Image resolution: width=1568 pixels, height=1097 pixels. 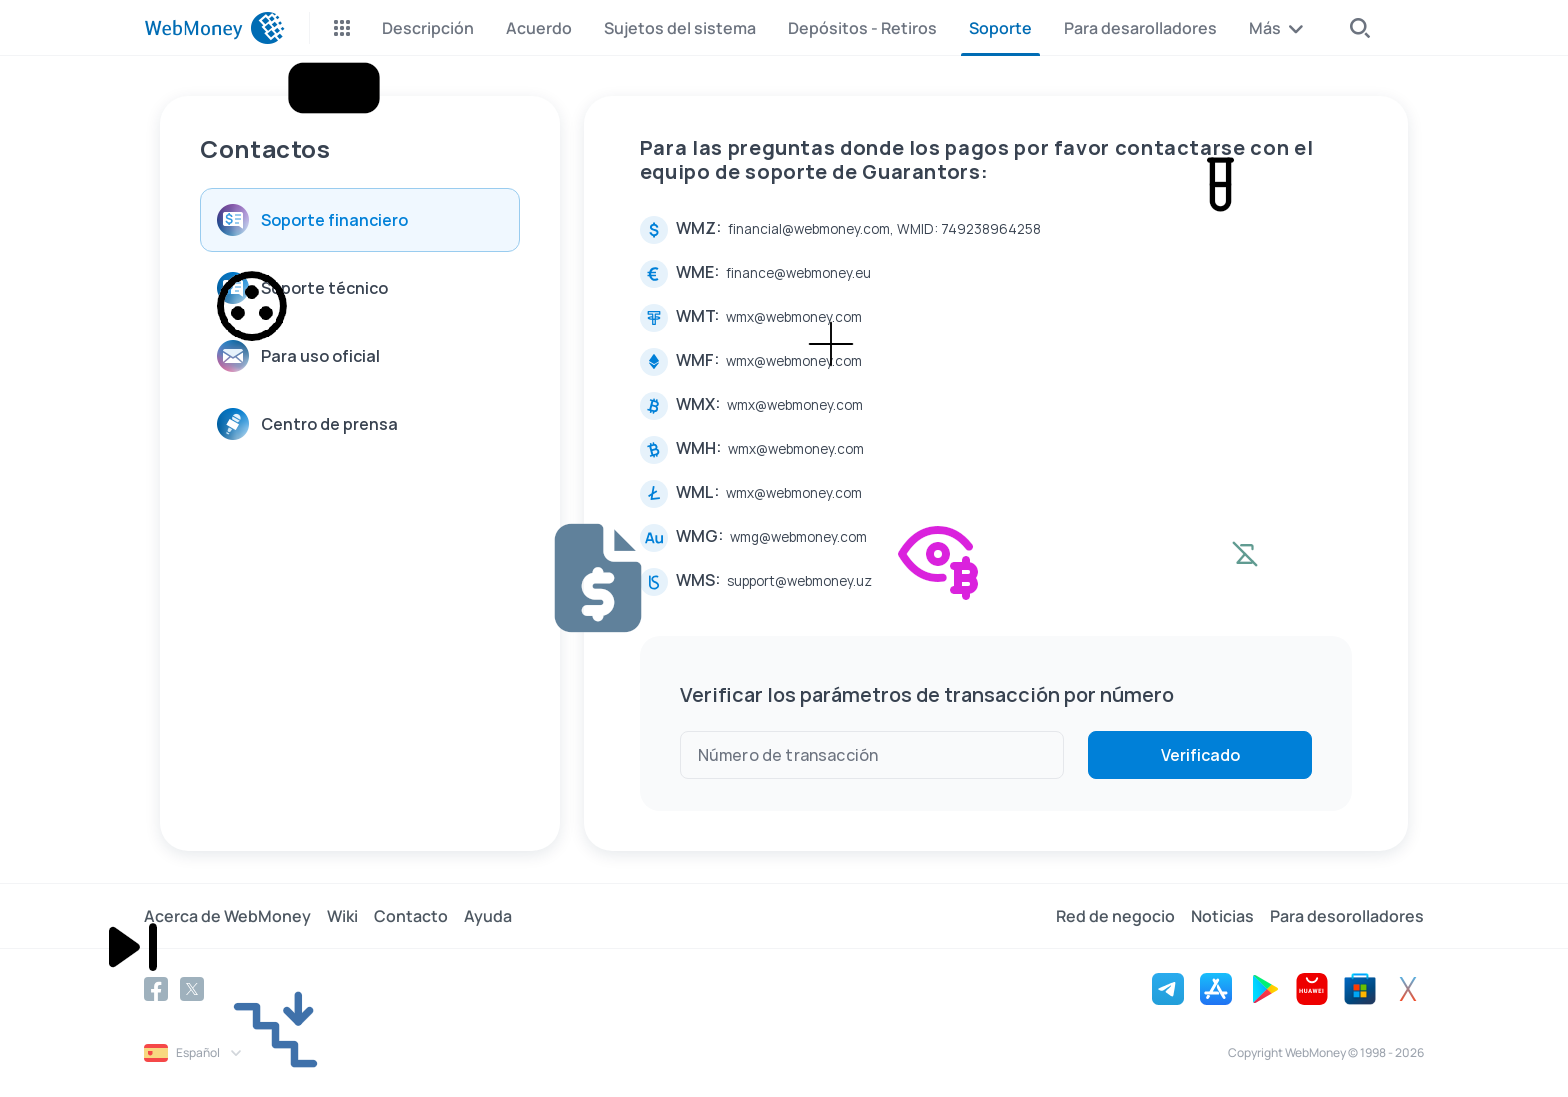 What do you see at coordinates (598, 578) in the screenshot?
I see `view financial document or invoice` at bounding box center [598, 578].